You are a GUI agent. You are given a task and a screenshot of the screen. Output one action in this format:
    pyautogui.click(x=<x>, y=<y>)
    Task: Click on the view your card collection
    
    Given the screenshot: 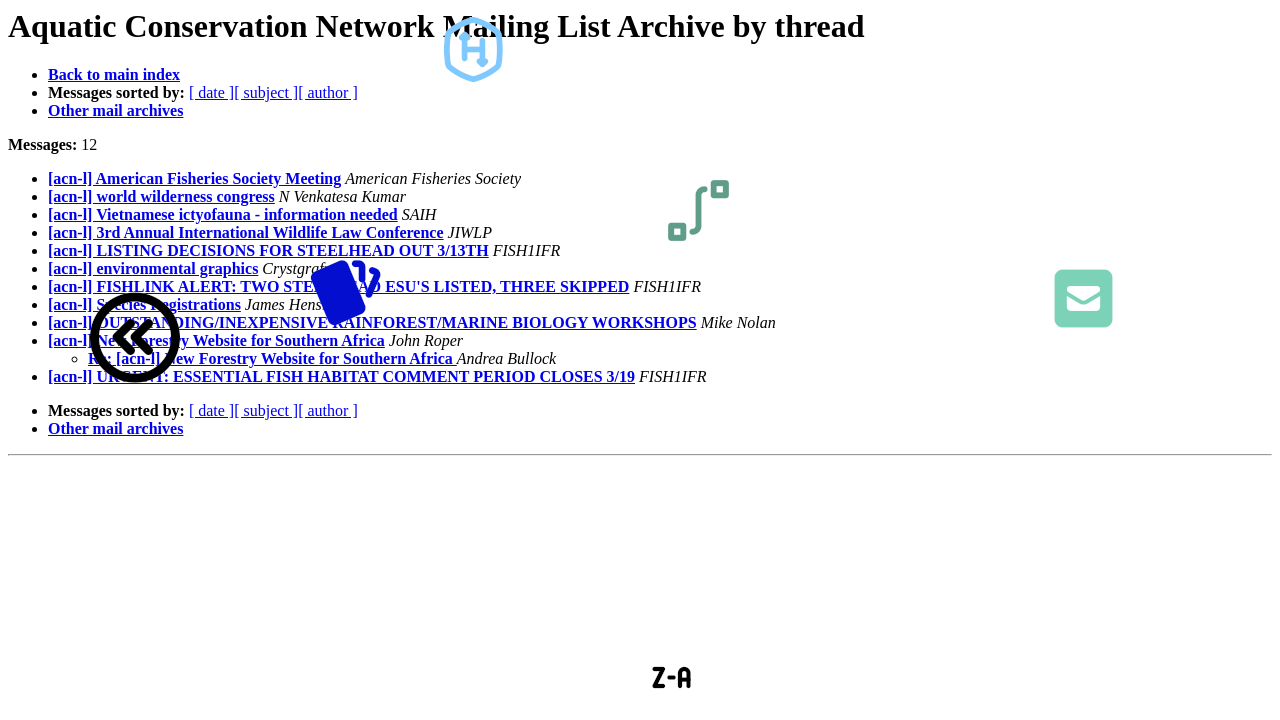 What is the action you would take?
    pyautogui.click(x=345, y=291)
    